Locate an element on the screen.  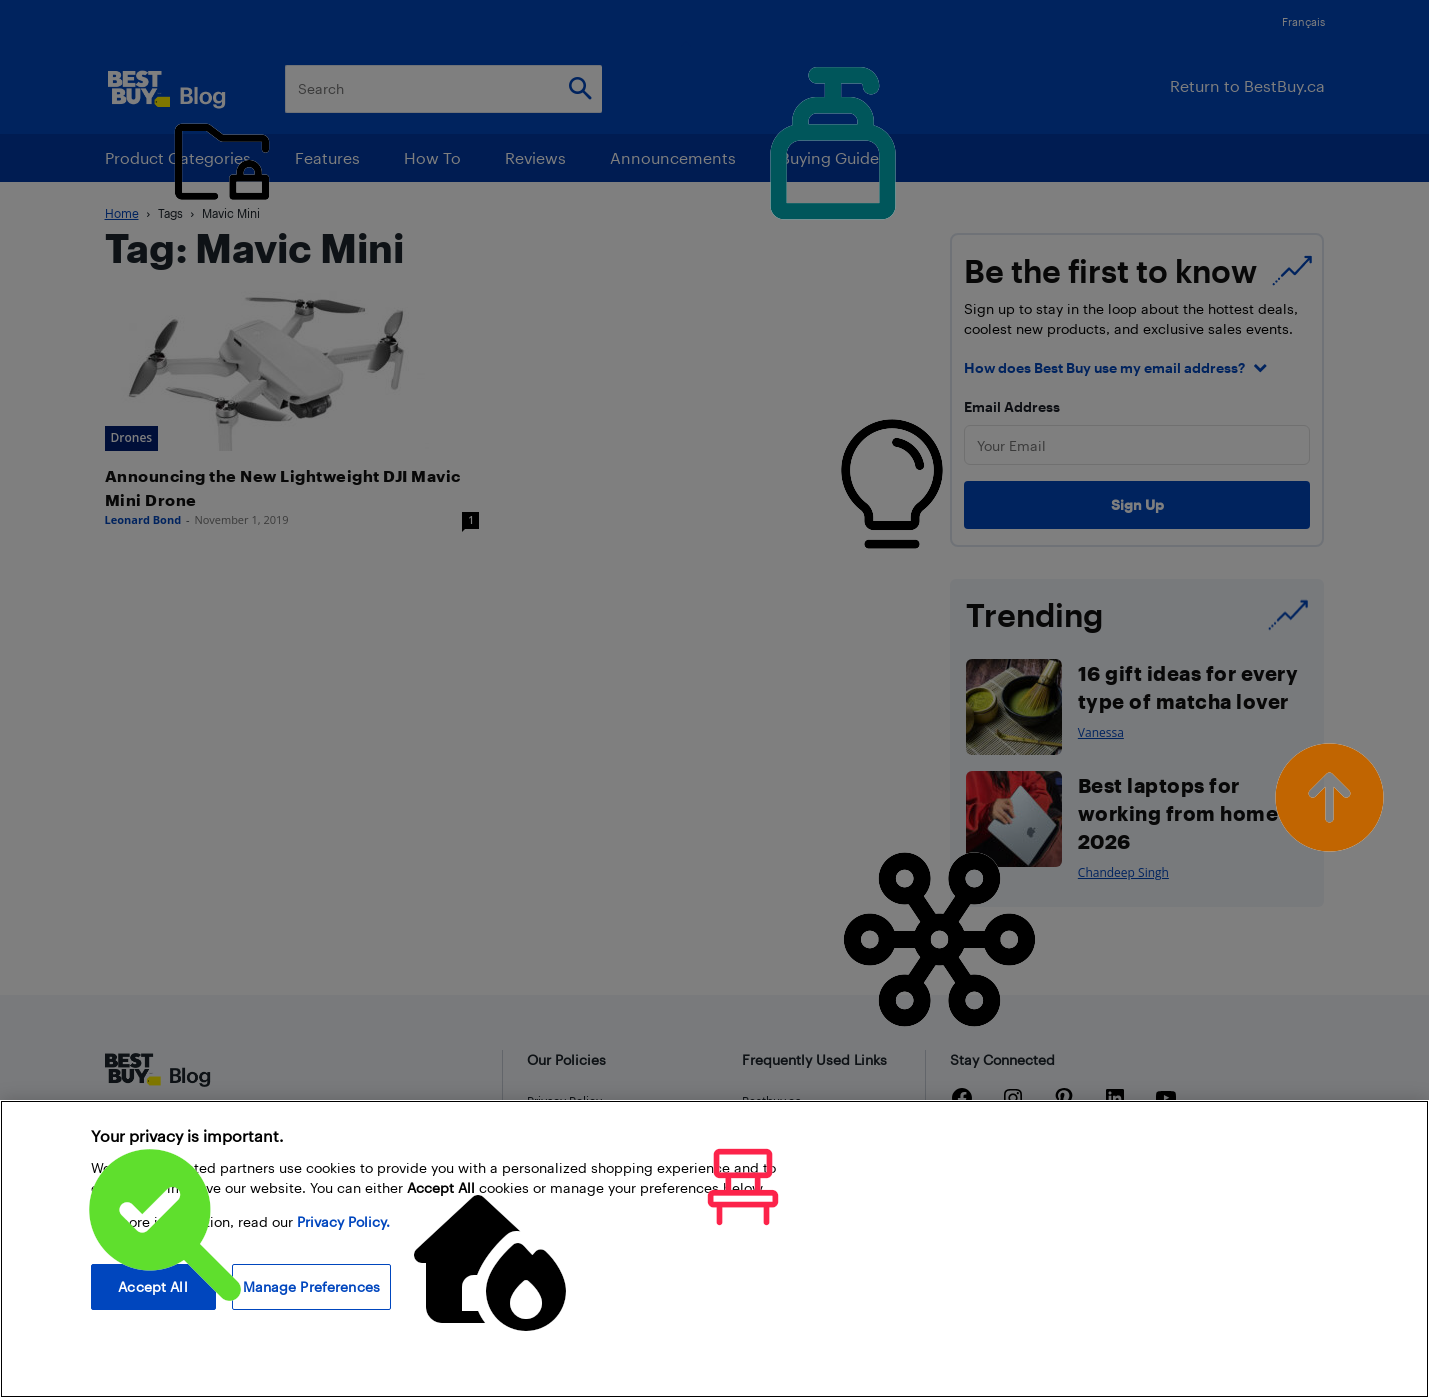
report a fire emergency at a residence is located at coordinates (486, 1259).